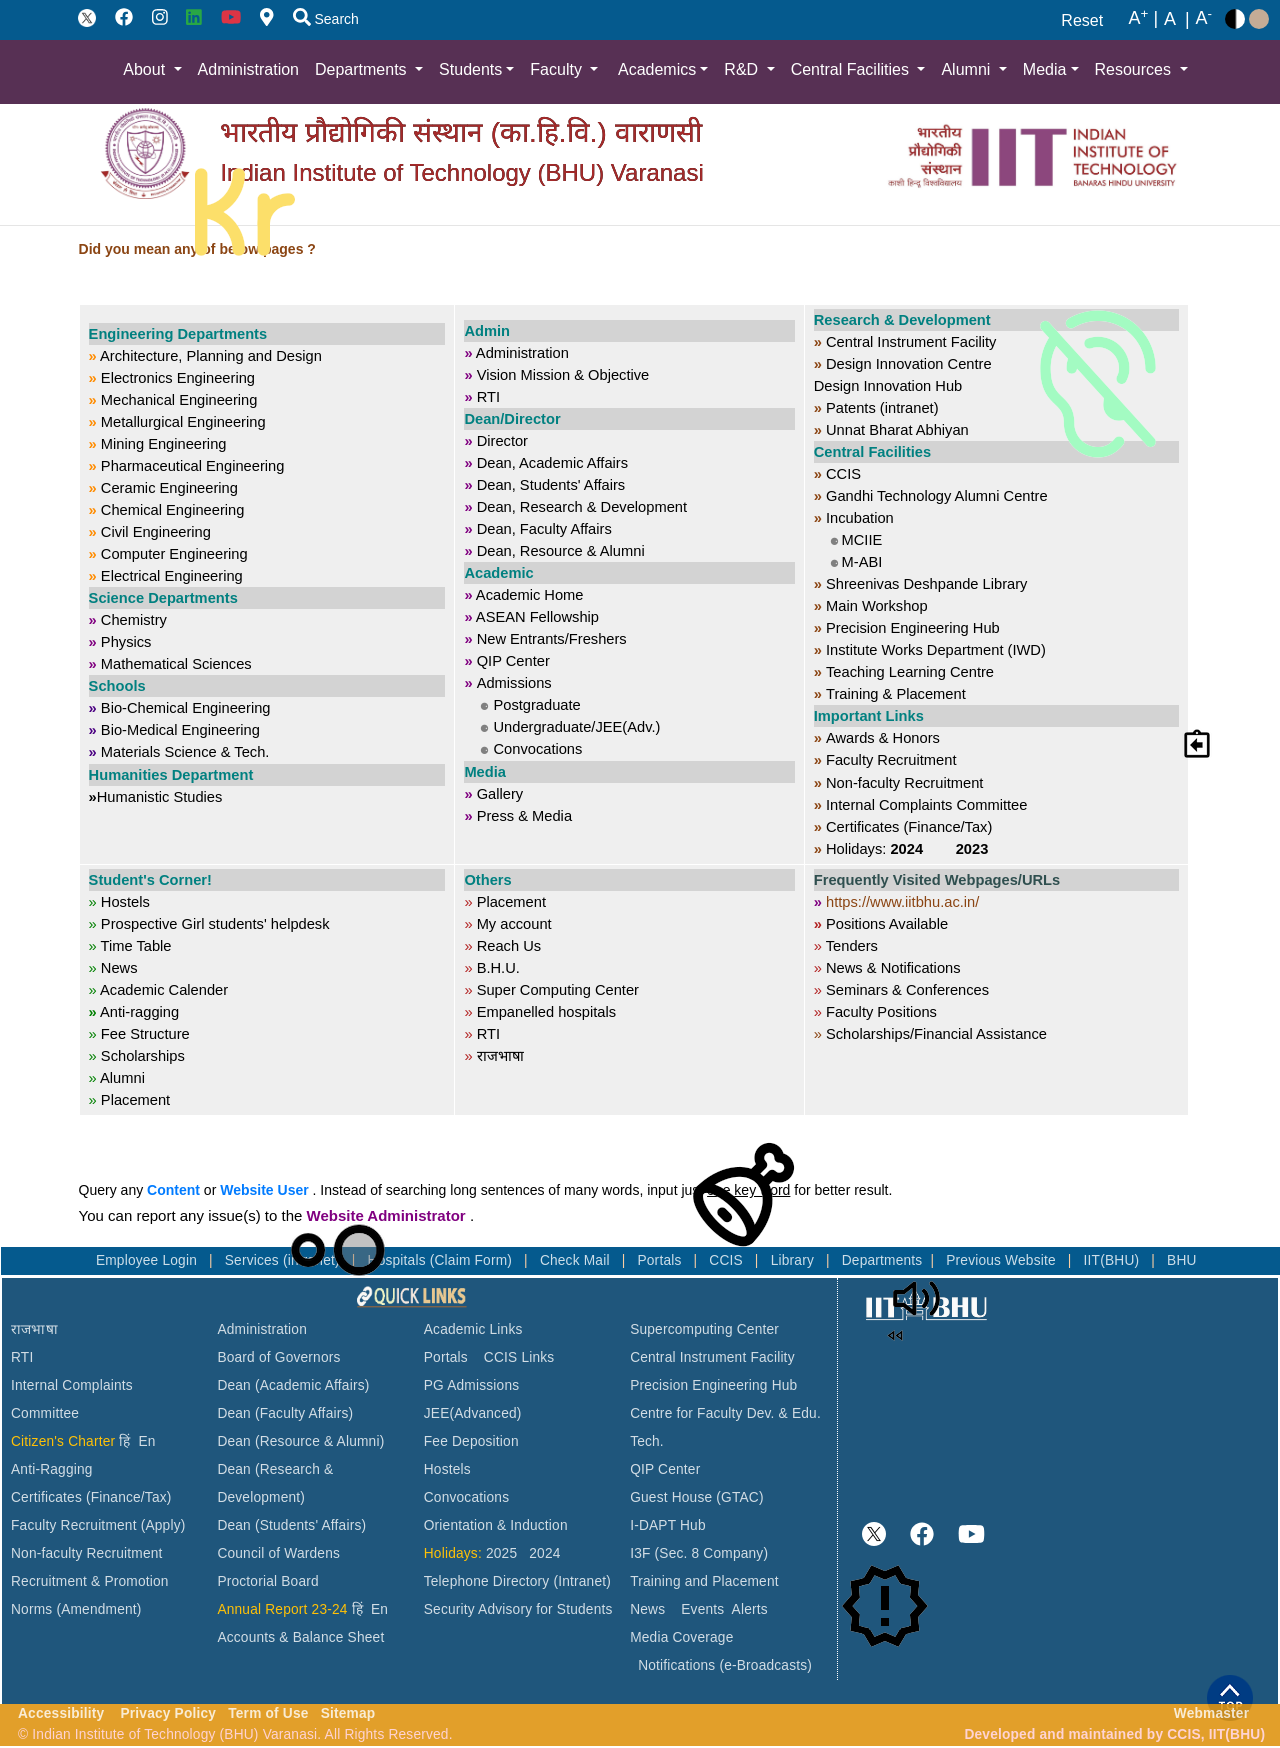 The width and height of the screenshot is (1280, 1748). Describe the element at coordinates (338, 1250) in the screenshot. I see `toggle HDR strong mode for photos` at that location.